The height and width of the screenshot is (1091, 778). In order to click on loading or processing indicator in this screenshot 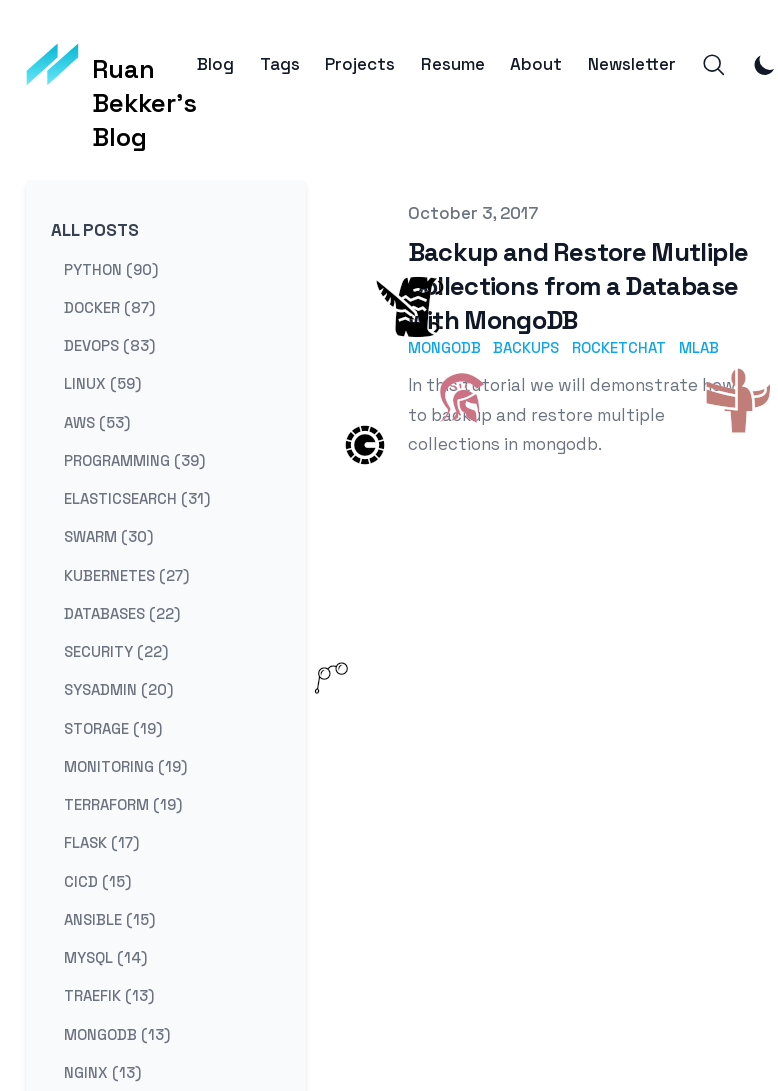, I will do `click(365, 445)`.